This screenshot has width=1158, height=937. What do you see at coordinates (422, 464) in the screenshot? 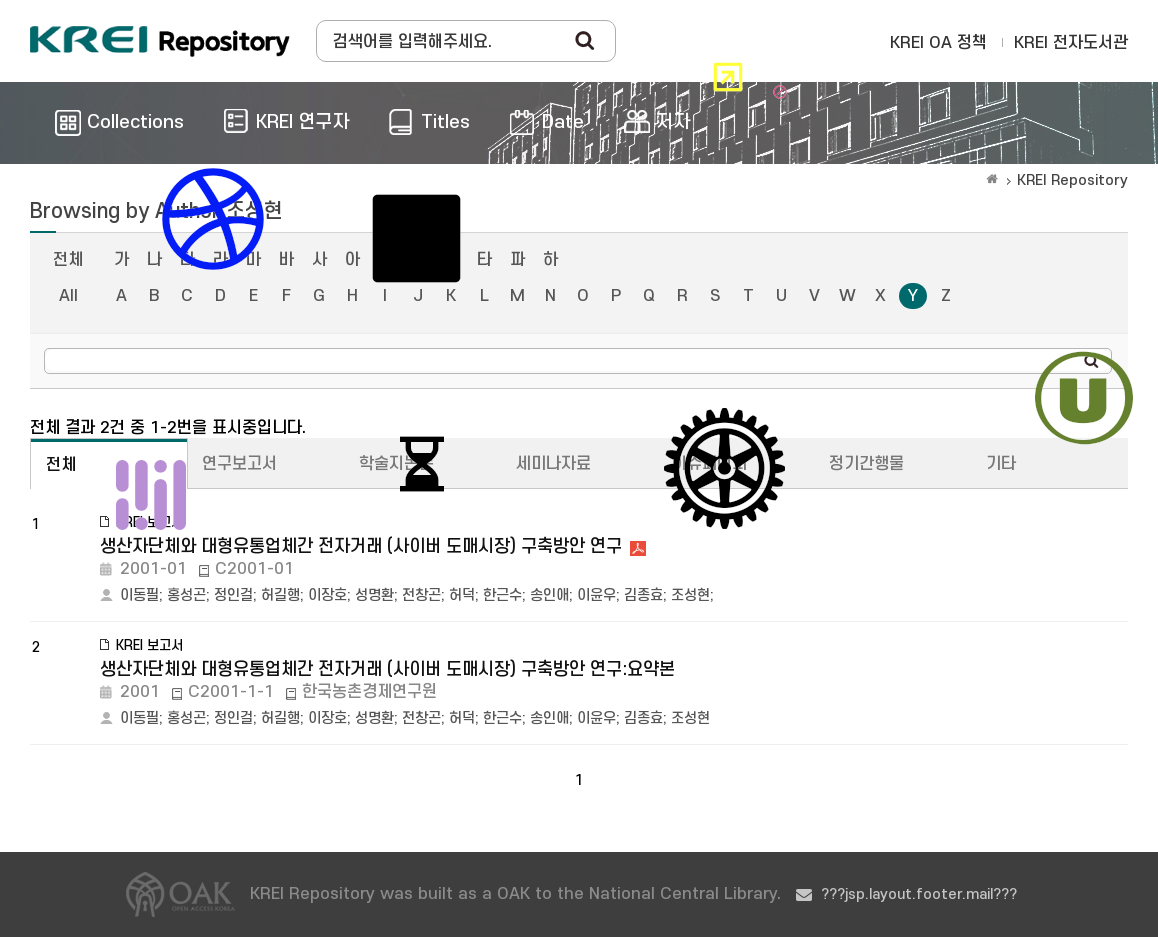
I see `indicates a process is loading or in progress` at bounding box center [422, 464].